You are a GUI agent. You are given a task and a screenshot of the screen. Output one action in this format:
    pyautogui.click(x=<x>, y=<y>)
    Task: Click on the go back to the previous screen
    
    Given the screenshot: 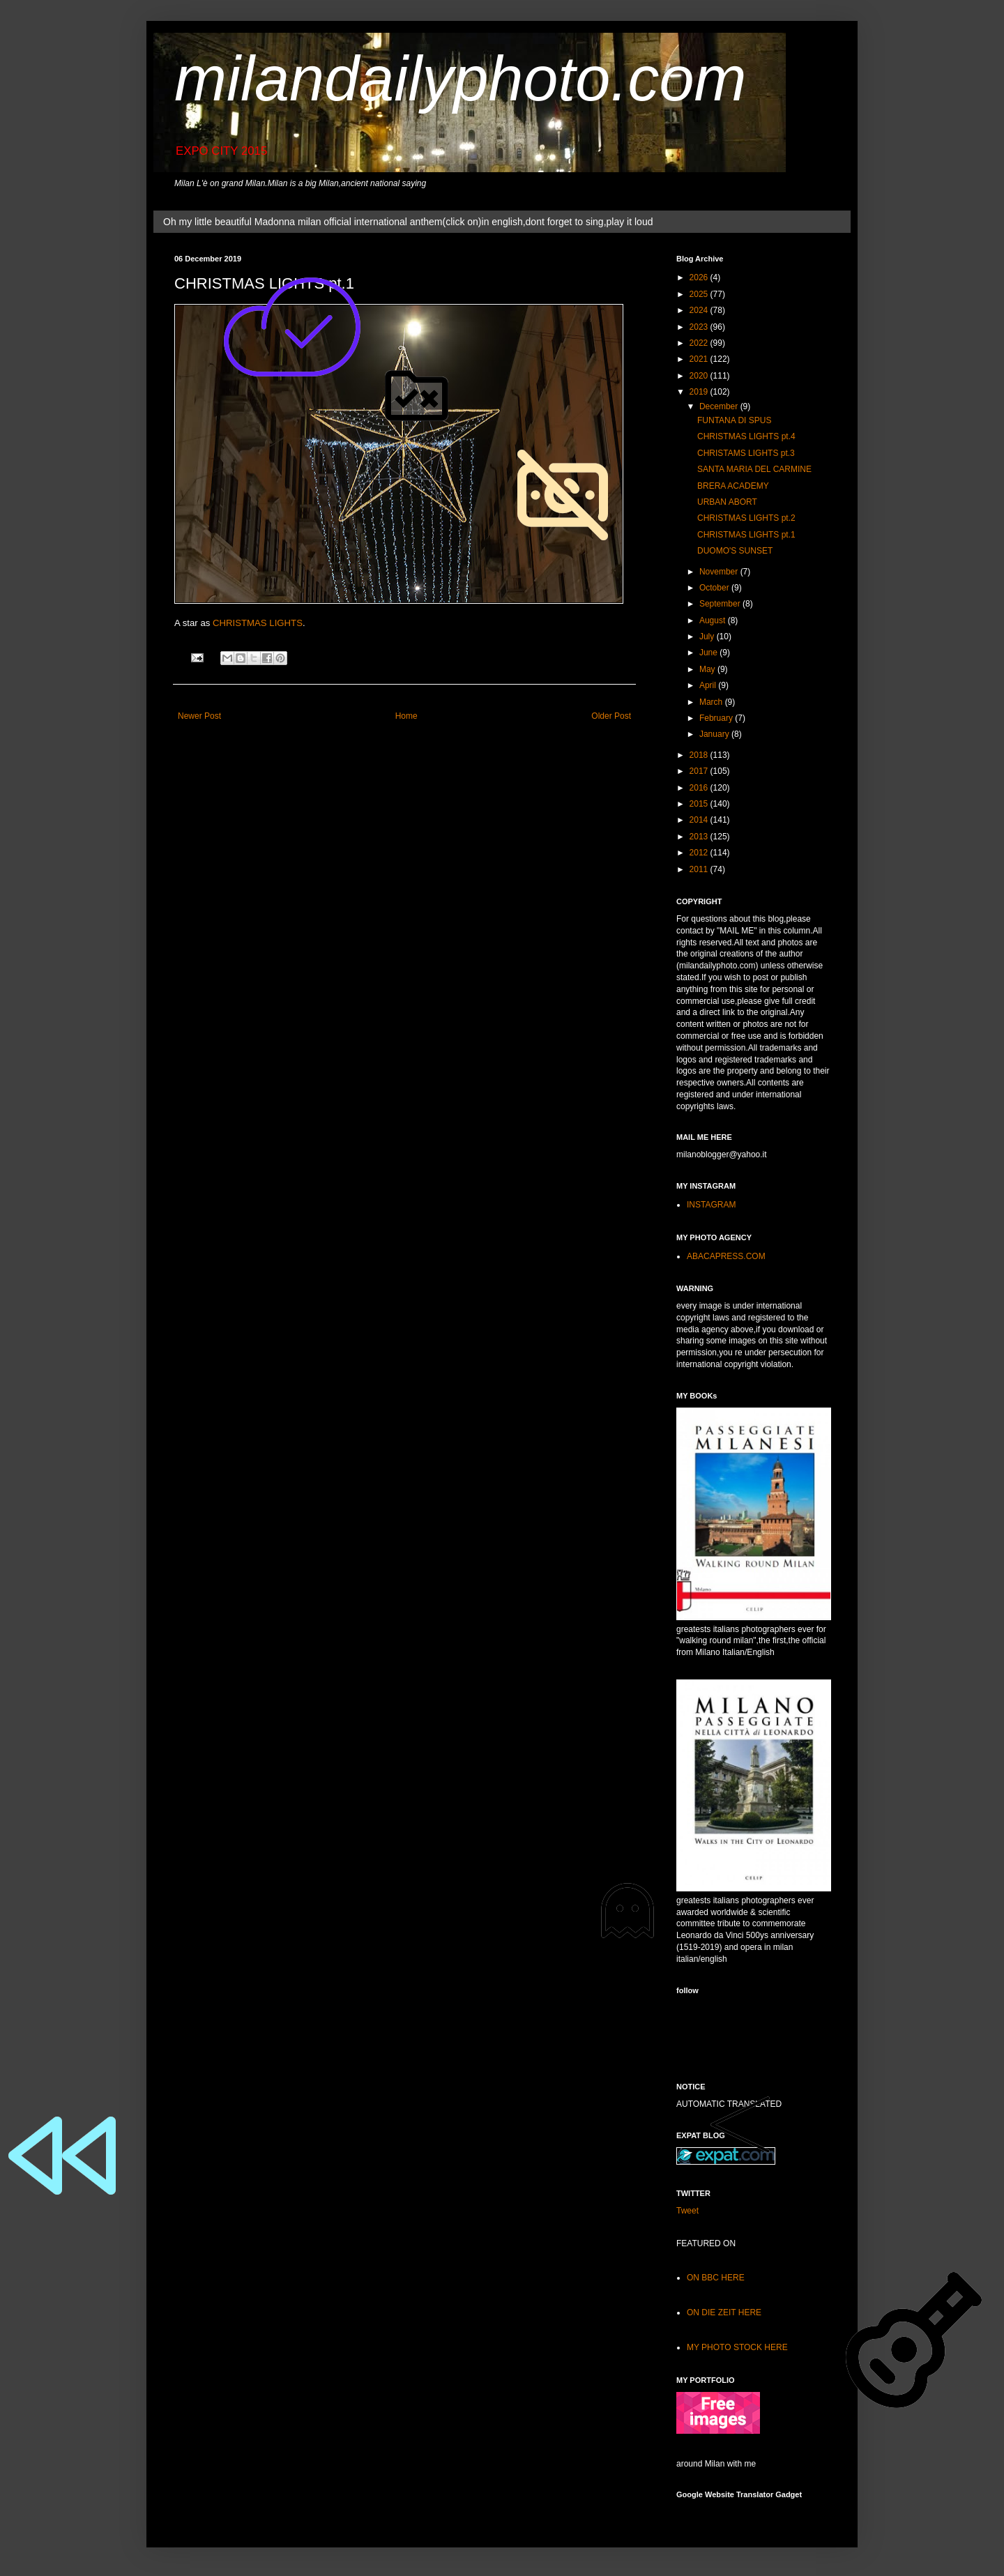 What is the action you would take?
    pyautogui.click(x=741, y=2124)
    